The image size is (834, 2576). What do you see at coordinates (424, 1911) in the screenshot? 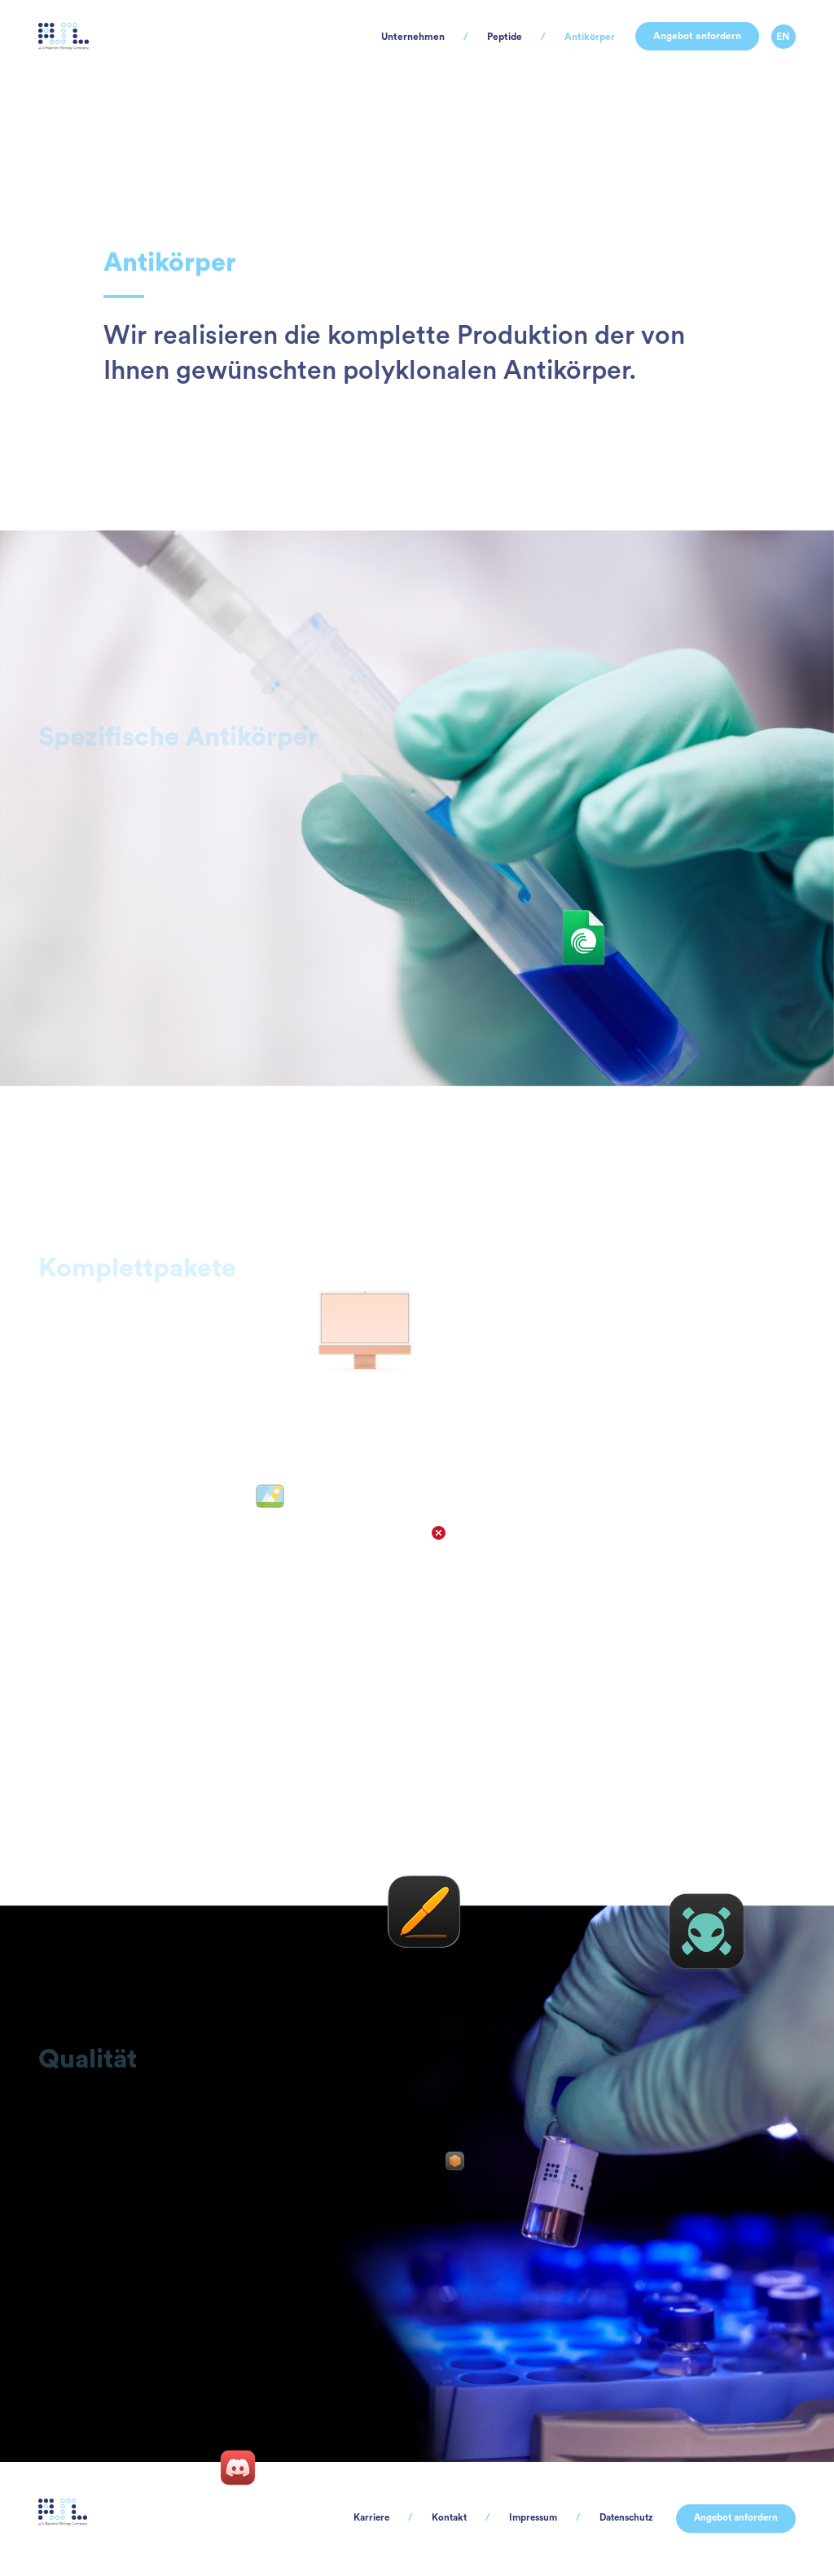
I see `open pages document editor` at bounding box center [424, 1911].